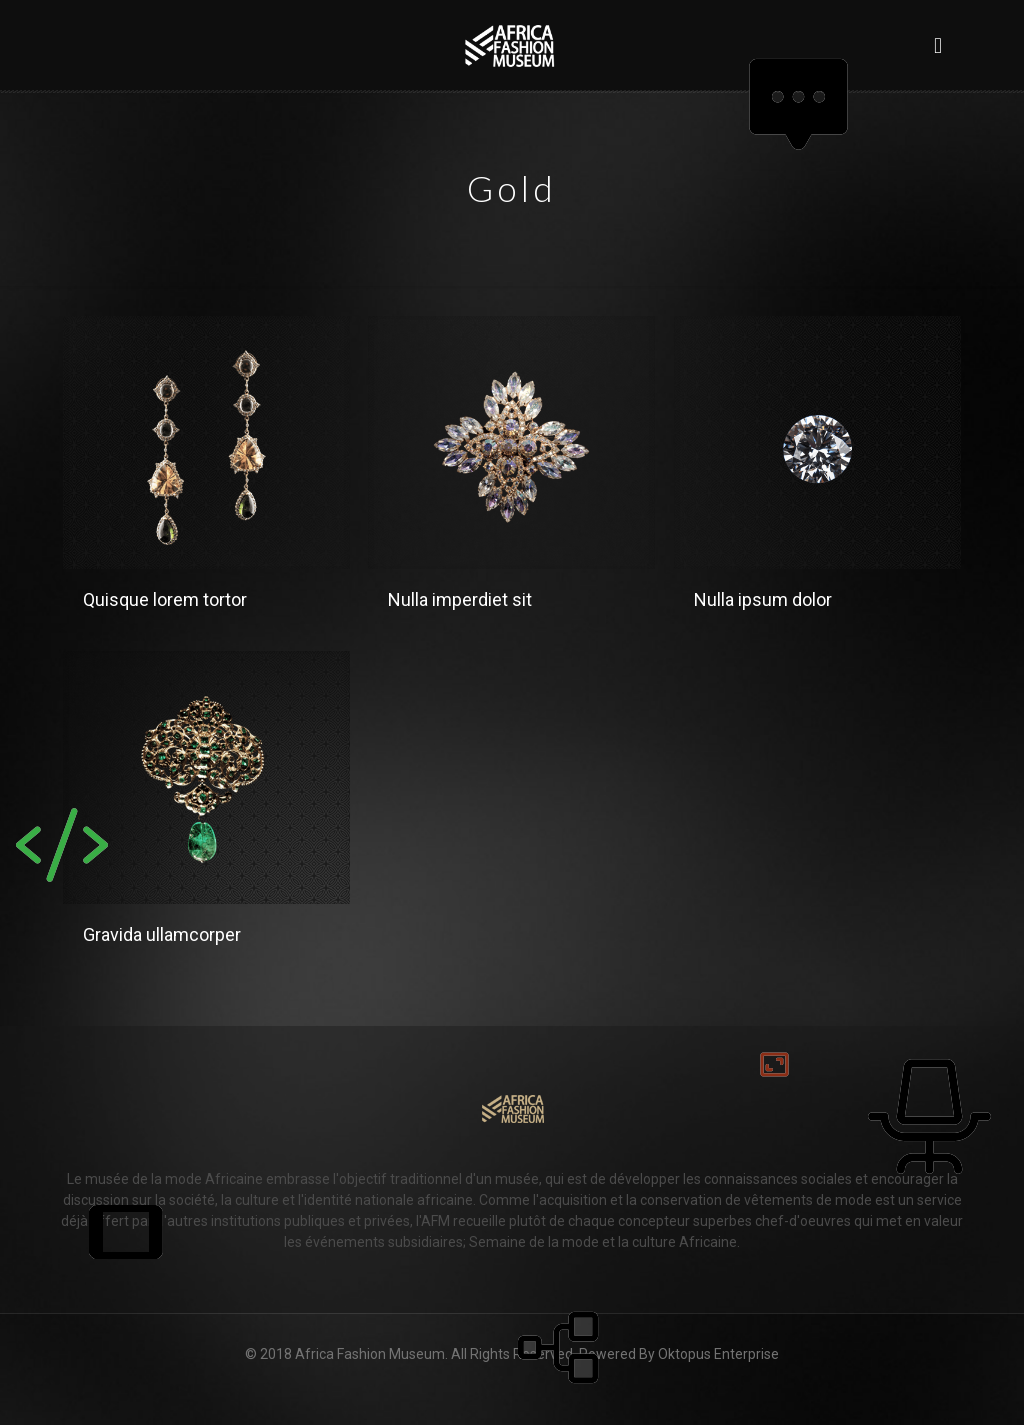 The image size is (1024, 1425). What do you see at coordinates (562, 1347) in the screenshot?
I see `view hierarchical structure or organization` at bounding box center [562, 1347].